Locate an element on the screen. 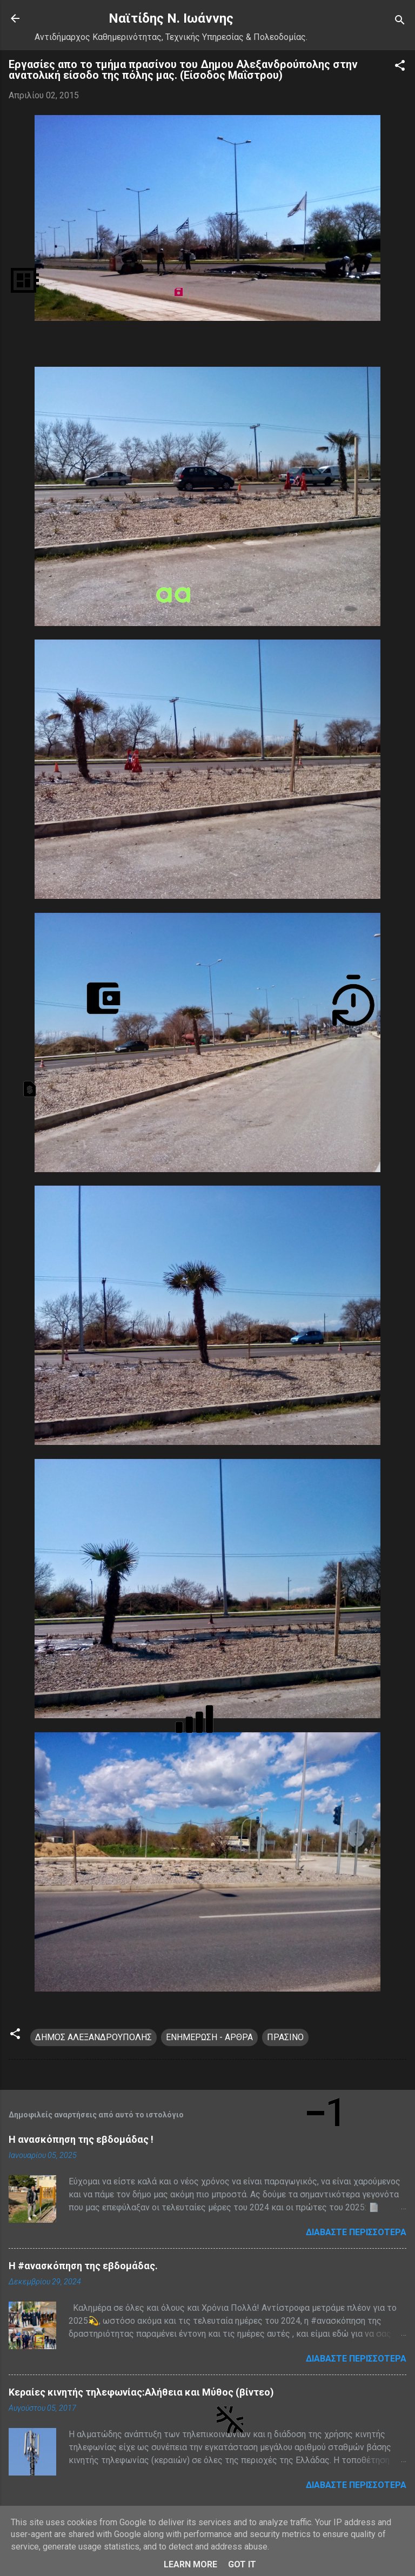 This screenshot has width=415, height=2576. save current file or document is located at coordinates (178, 292).